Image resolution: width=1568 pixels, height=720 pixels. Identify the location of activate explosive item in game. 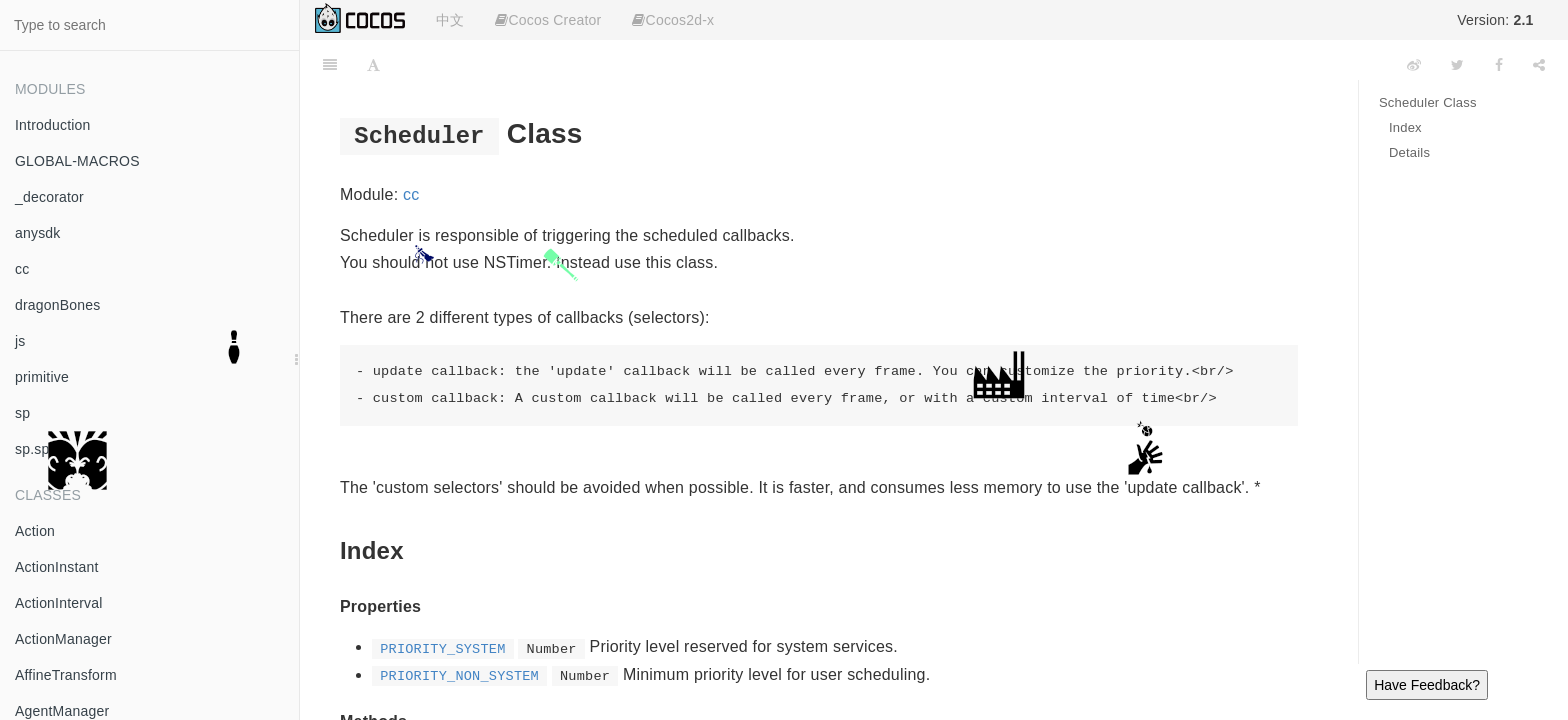
(1144, 428).